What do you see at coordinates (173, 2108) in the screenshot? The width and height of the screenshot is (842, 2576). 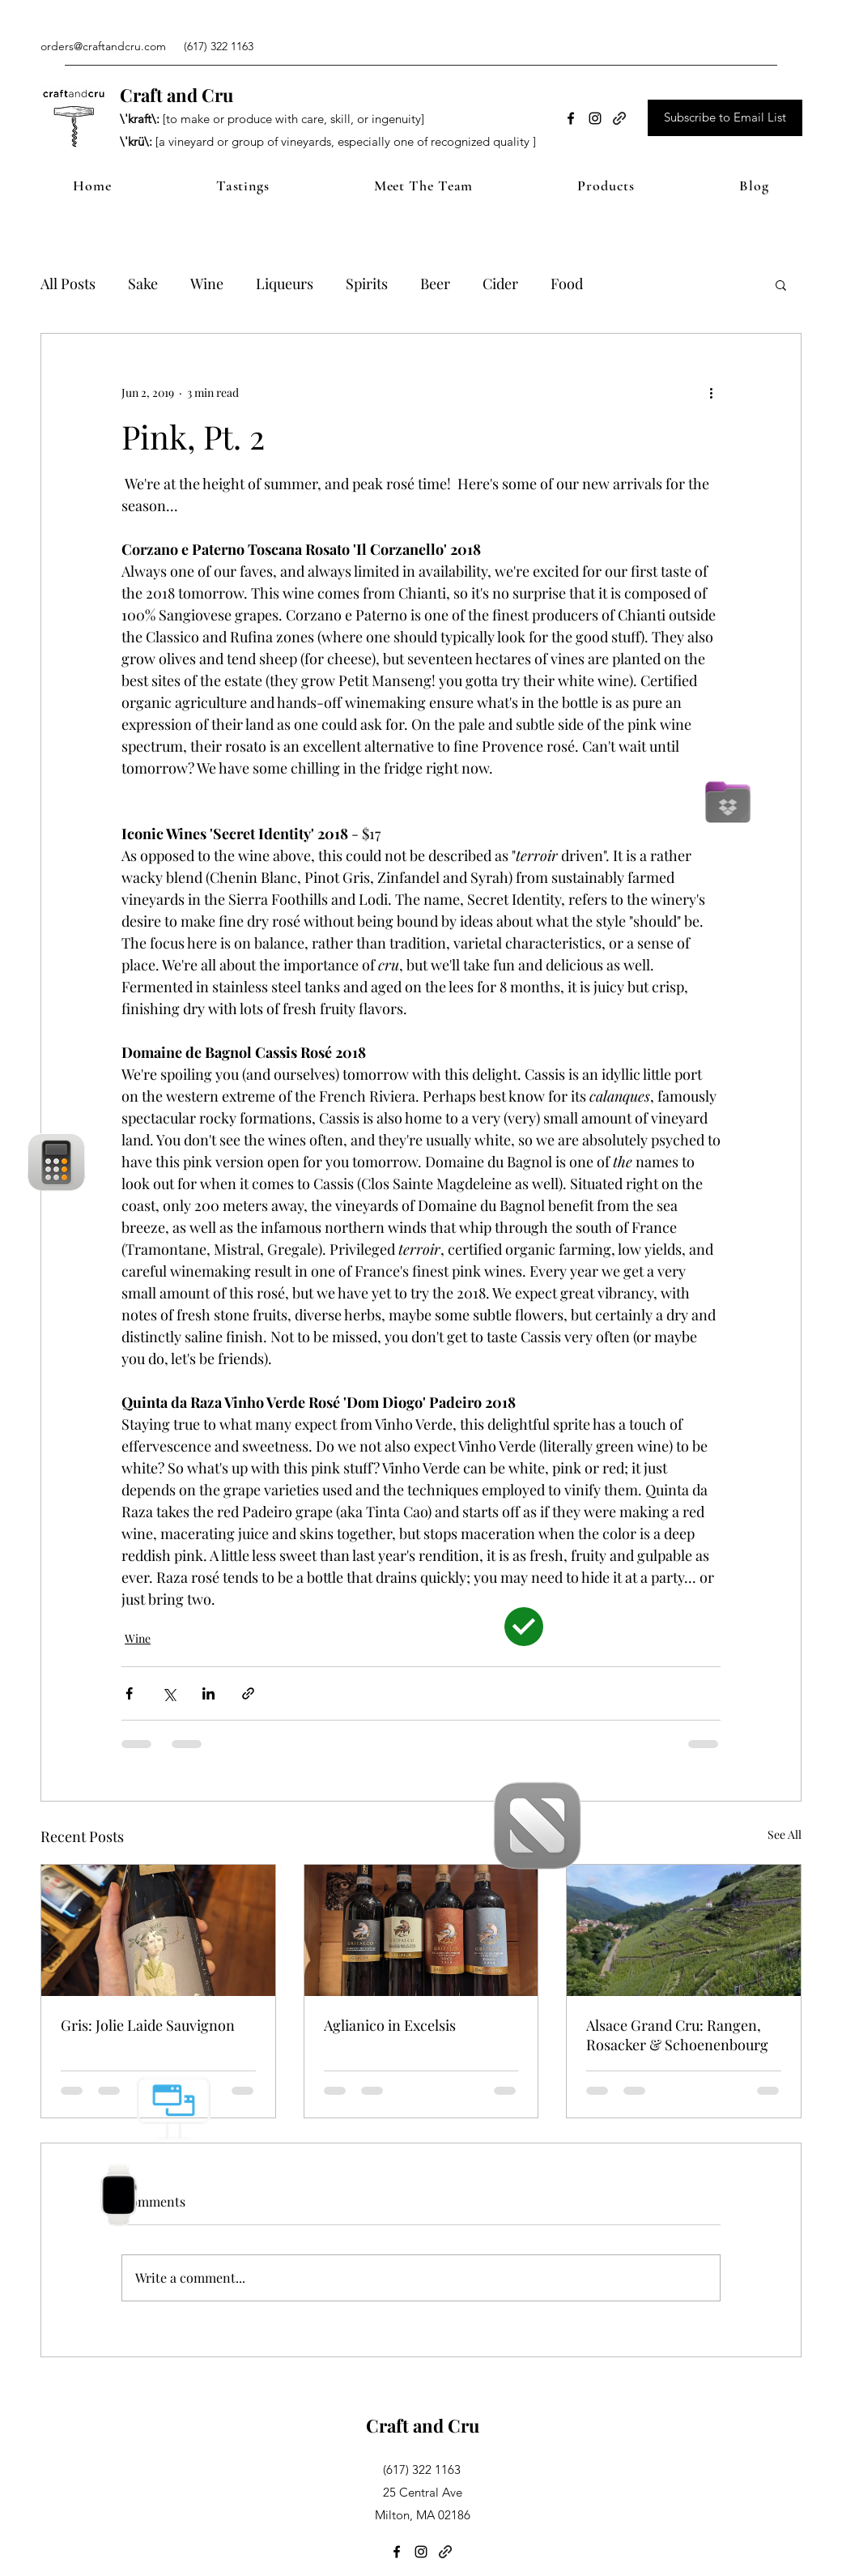 I see `rotate display to normal orientation` at bounding box center [173, 2108].